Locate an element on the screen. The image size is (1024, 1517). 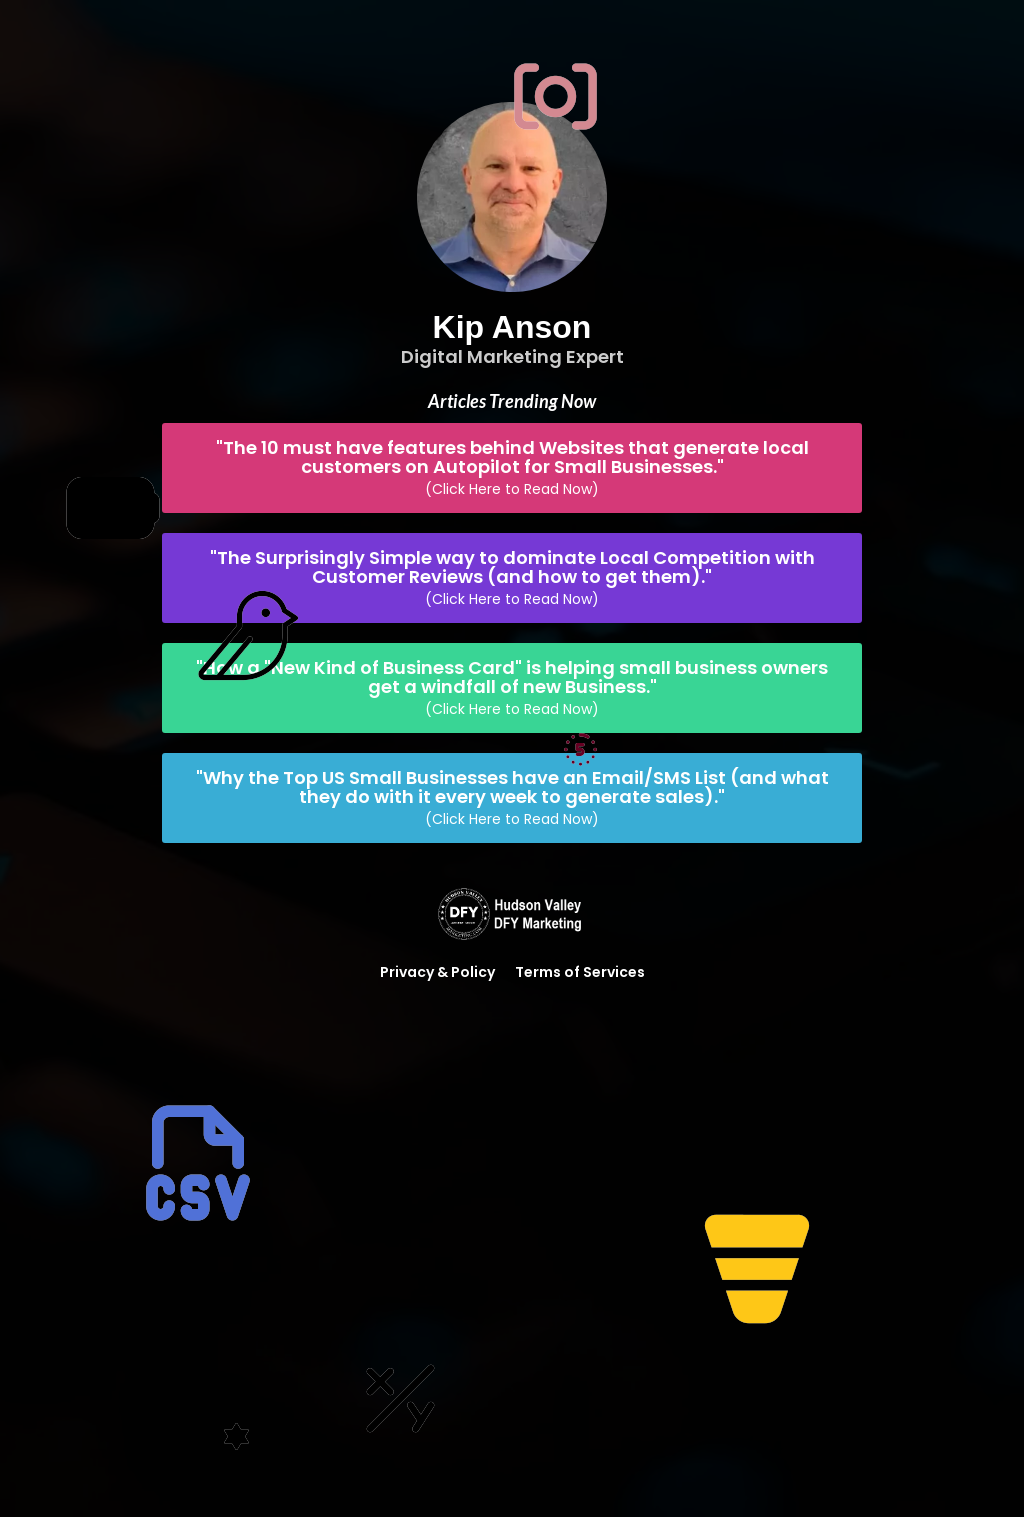
set timer or countdown for 5 minutes is located at coordinates (580, 749).